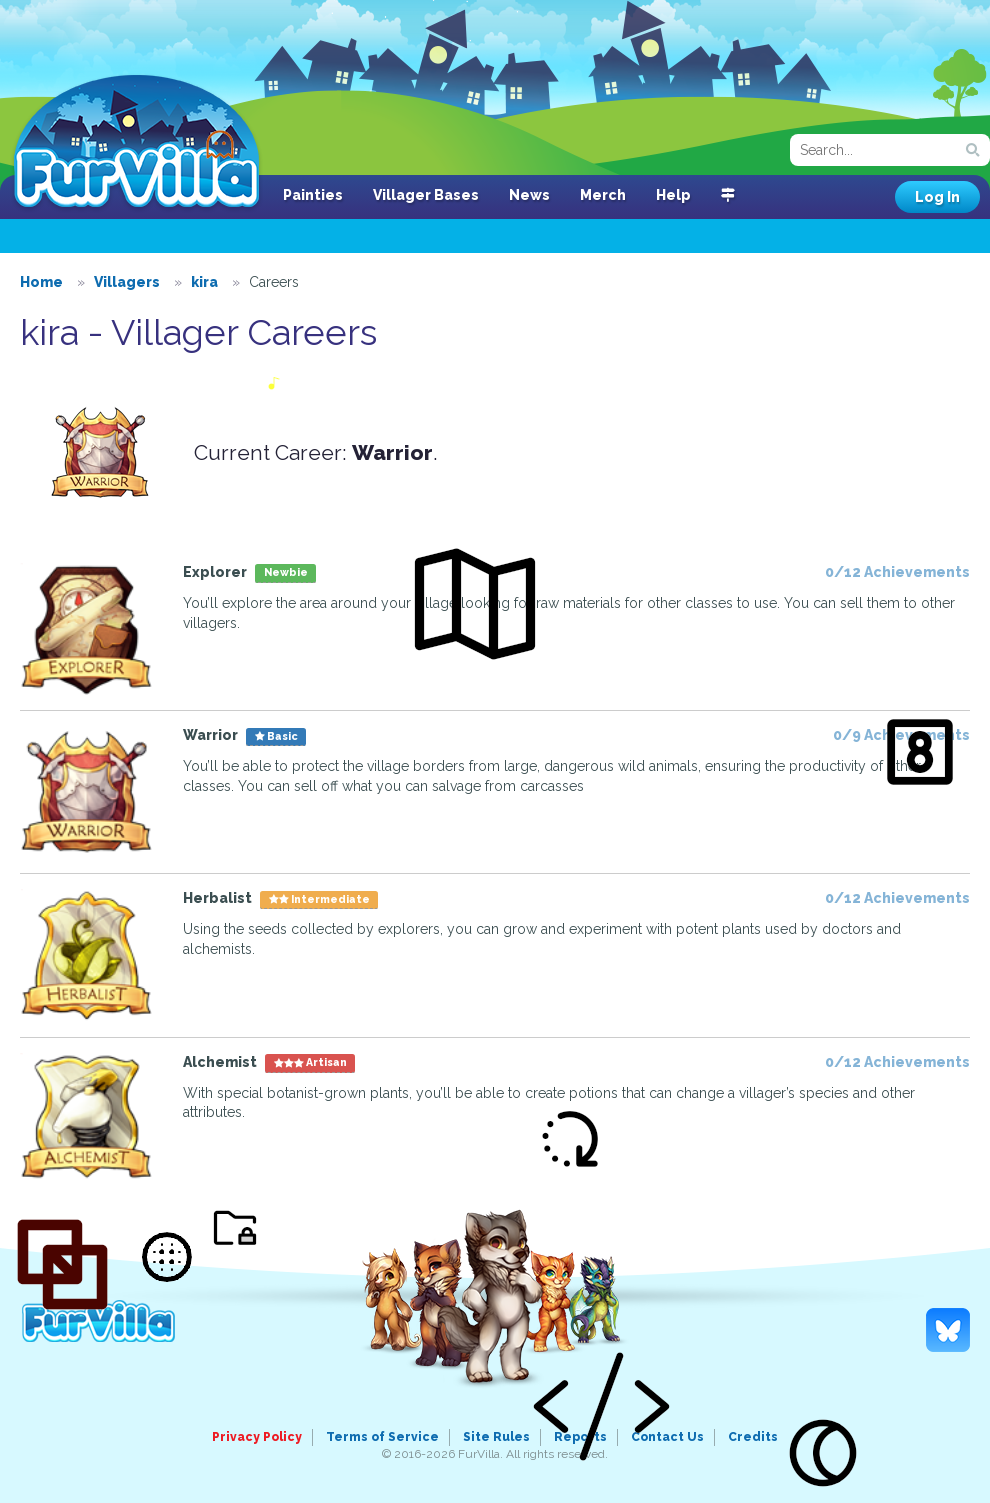 The height and width of the screenshot is (1503, 990). I want to click on access a password-protected folder, so click(235, 1227).